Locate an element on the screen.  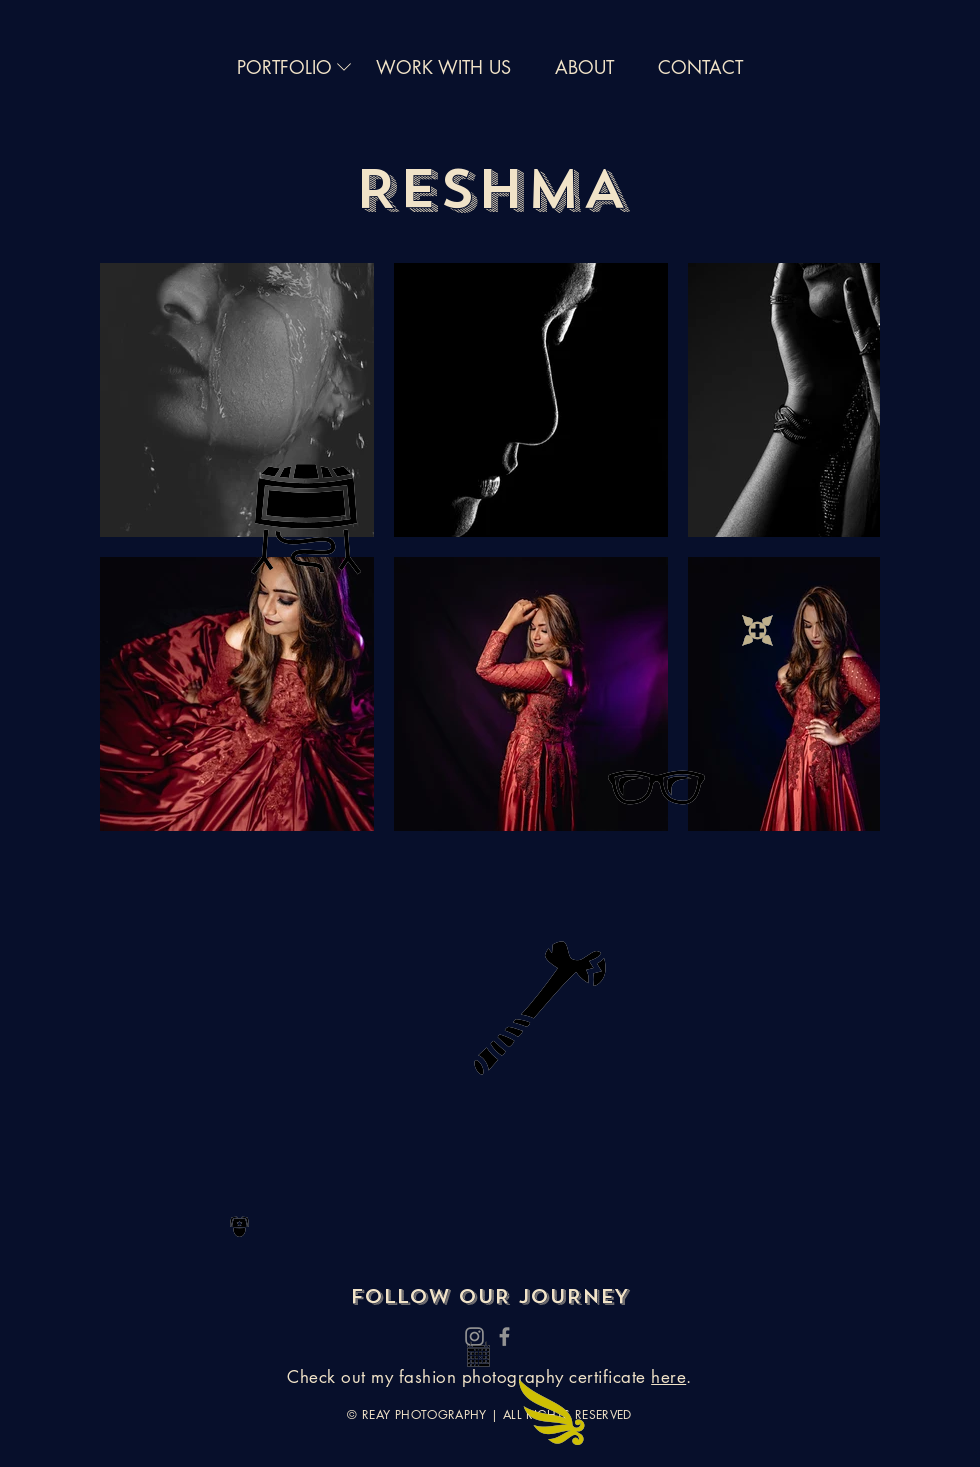
select claymore mine weapon or trap is located at coordinates (306, 518).